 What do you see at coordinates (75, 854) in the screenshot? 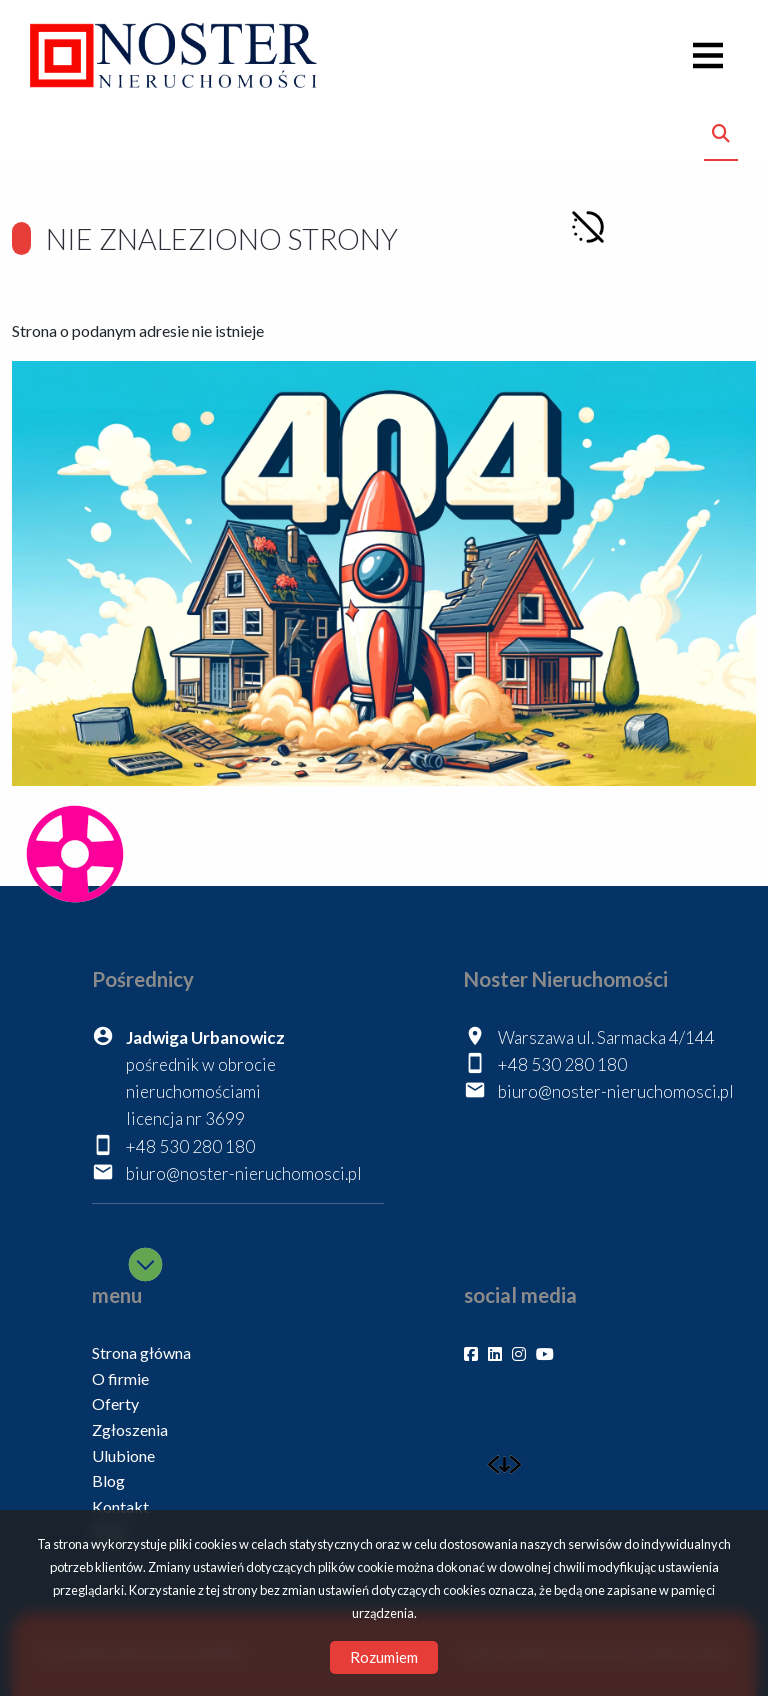
I see `access help or support center` at bounding box center [75, 854].